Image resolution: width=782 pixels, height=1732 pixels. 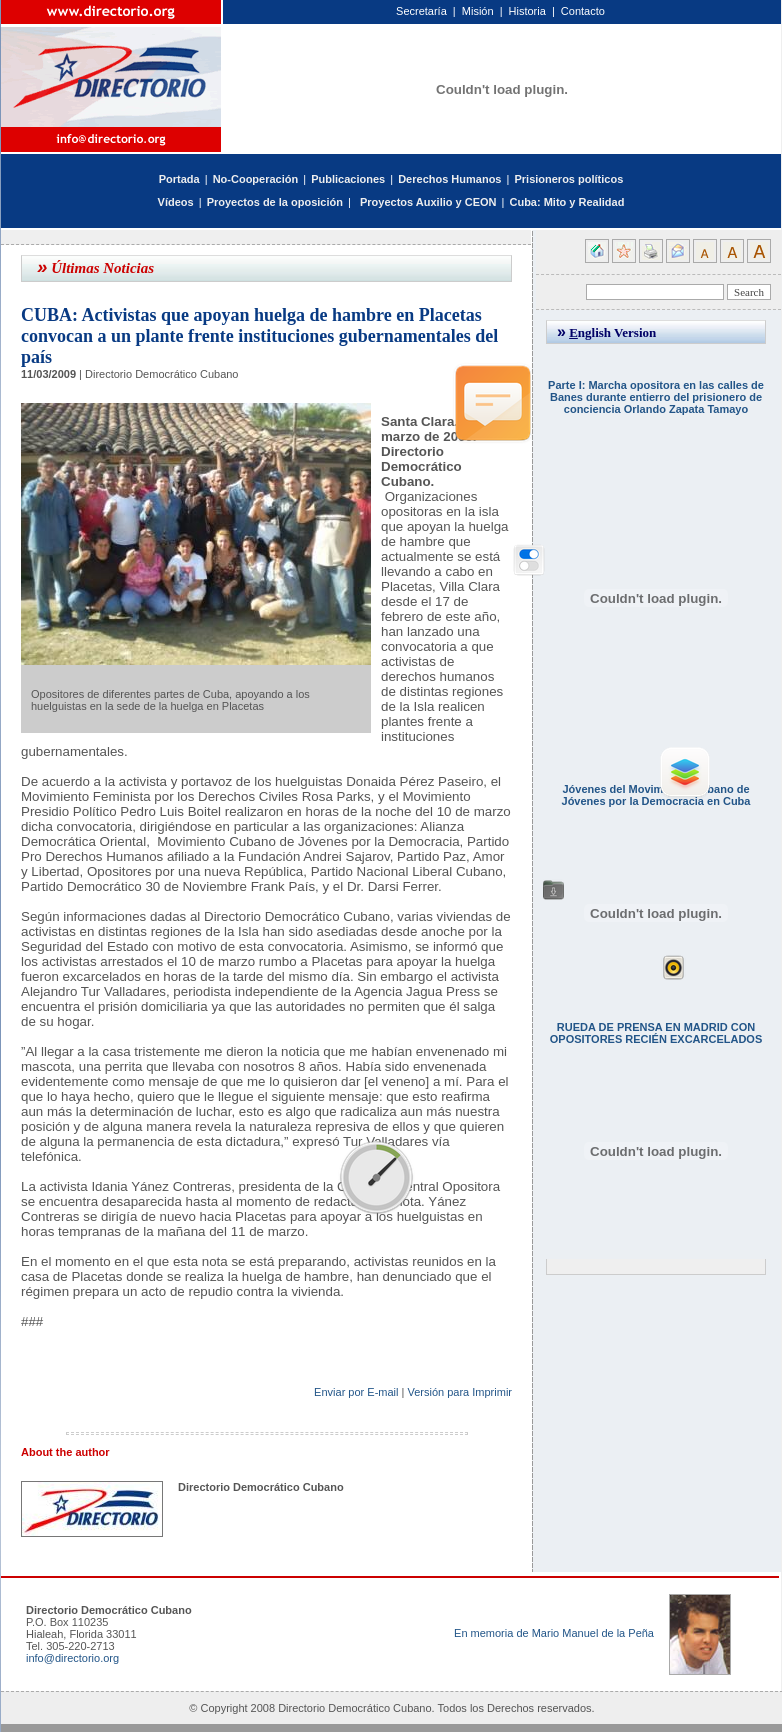 I want to click on open your downloads folder, so click(x=553, y=889).